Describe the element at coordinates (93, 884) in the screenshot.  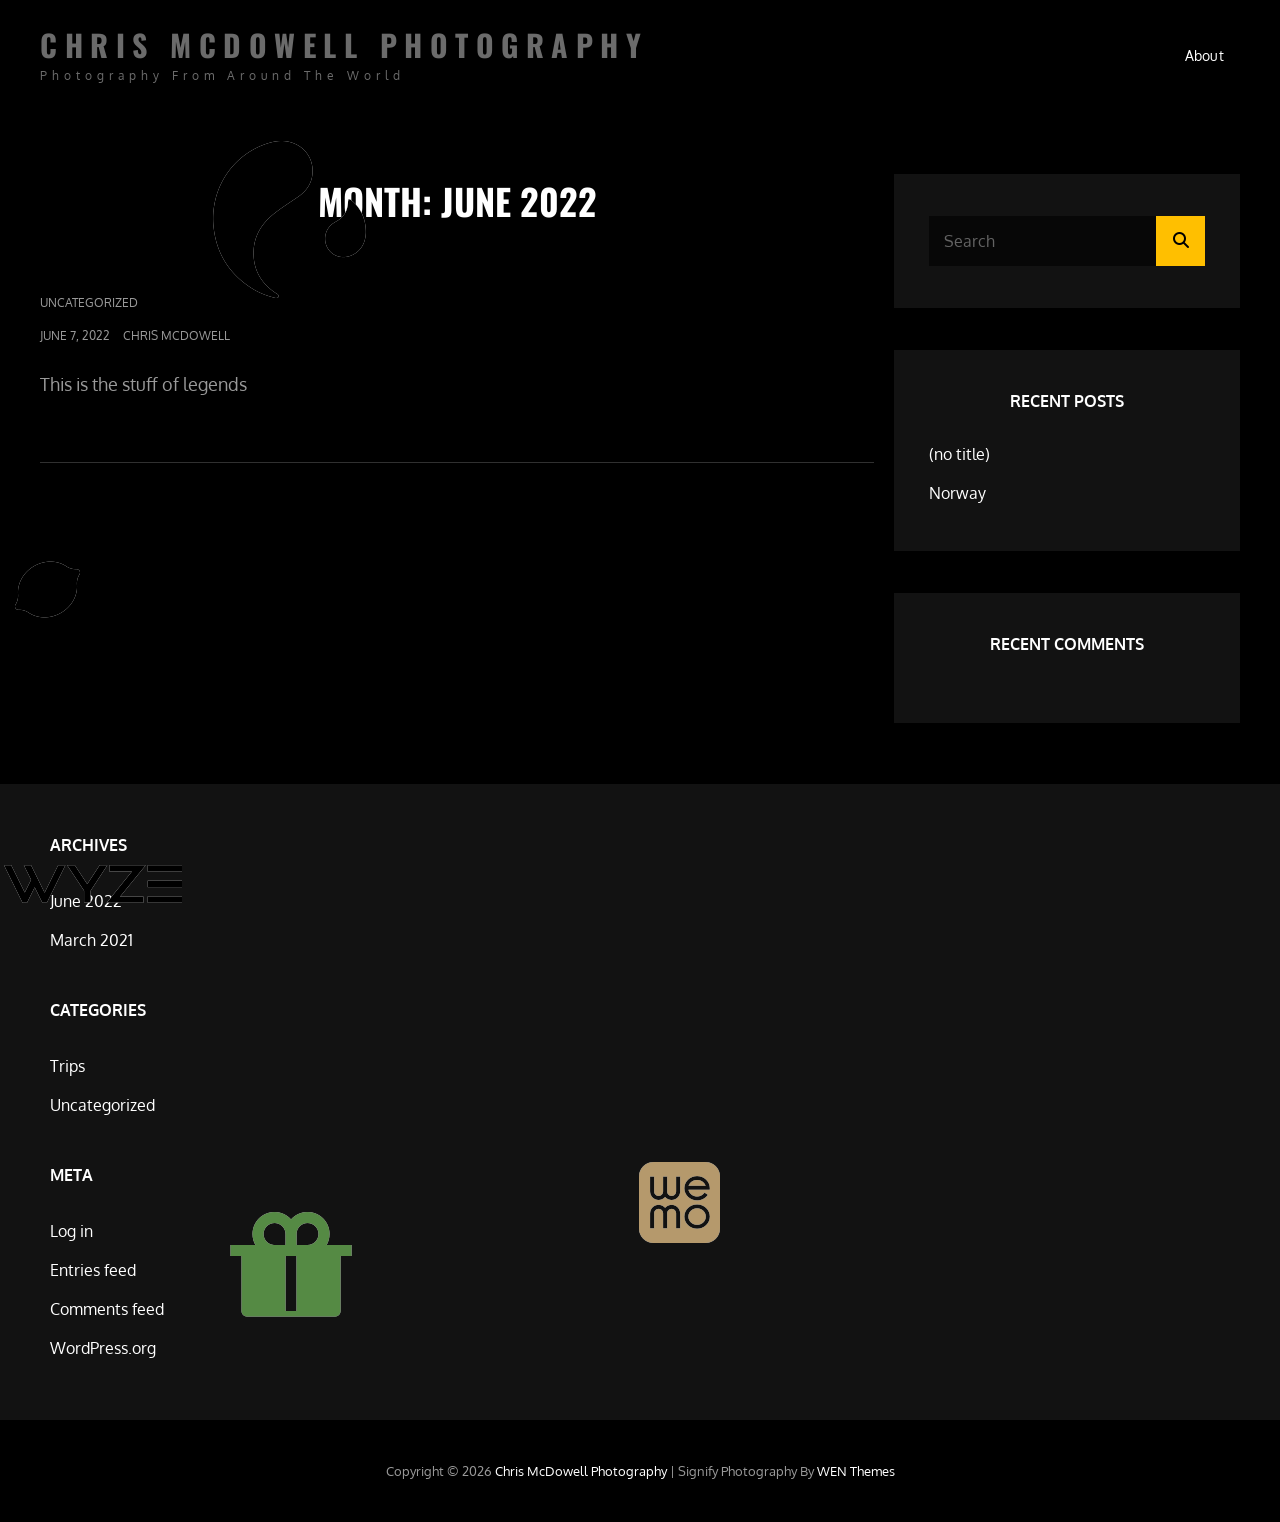
I see `open the Wyze smart home app` at that location.